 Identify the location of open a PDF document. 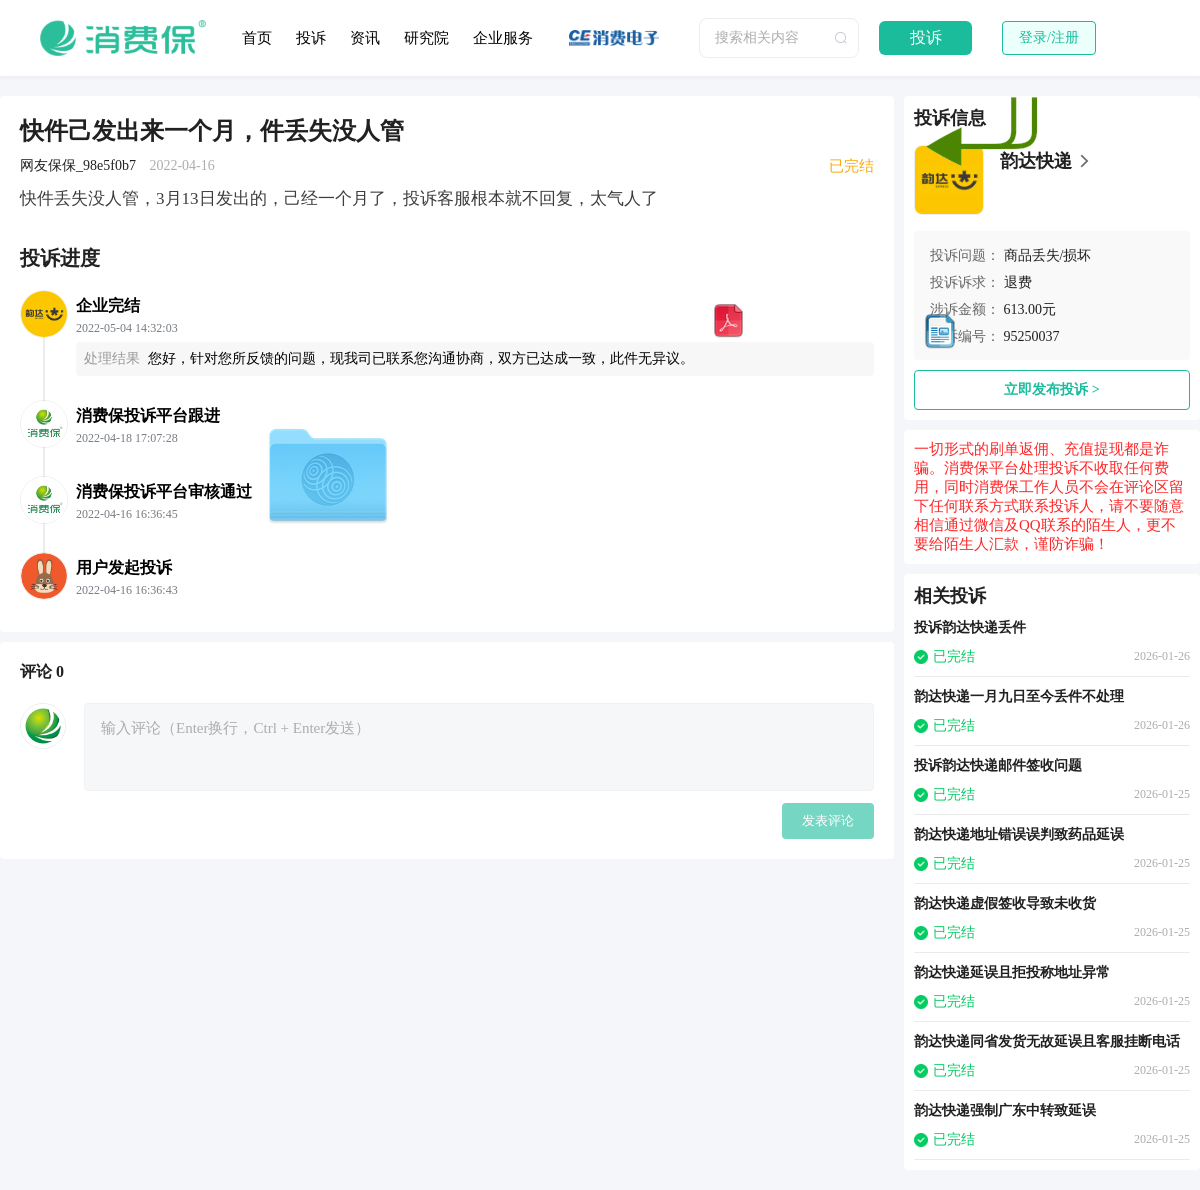
(728, 320).